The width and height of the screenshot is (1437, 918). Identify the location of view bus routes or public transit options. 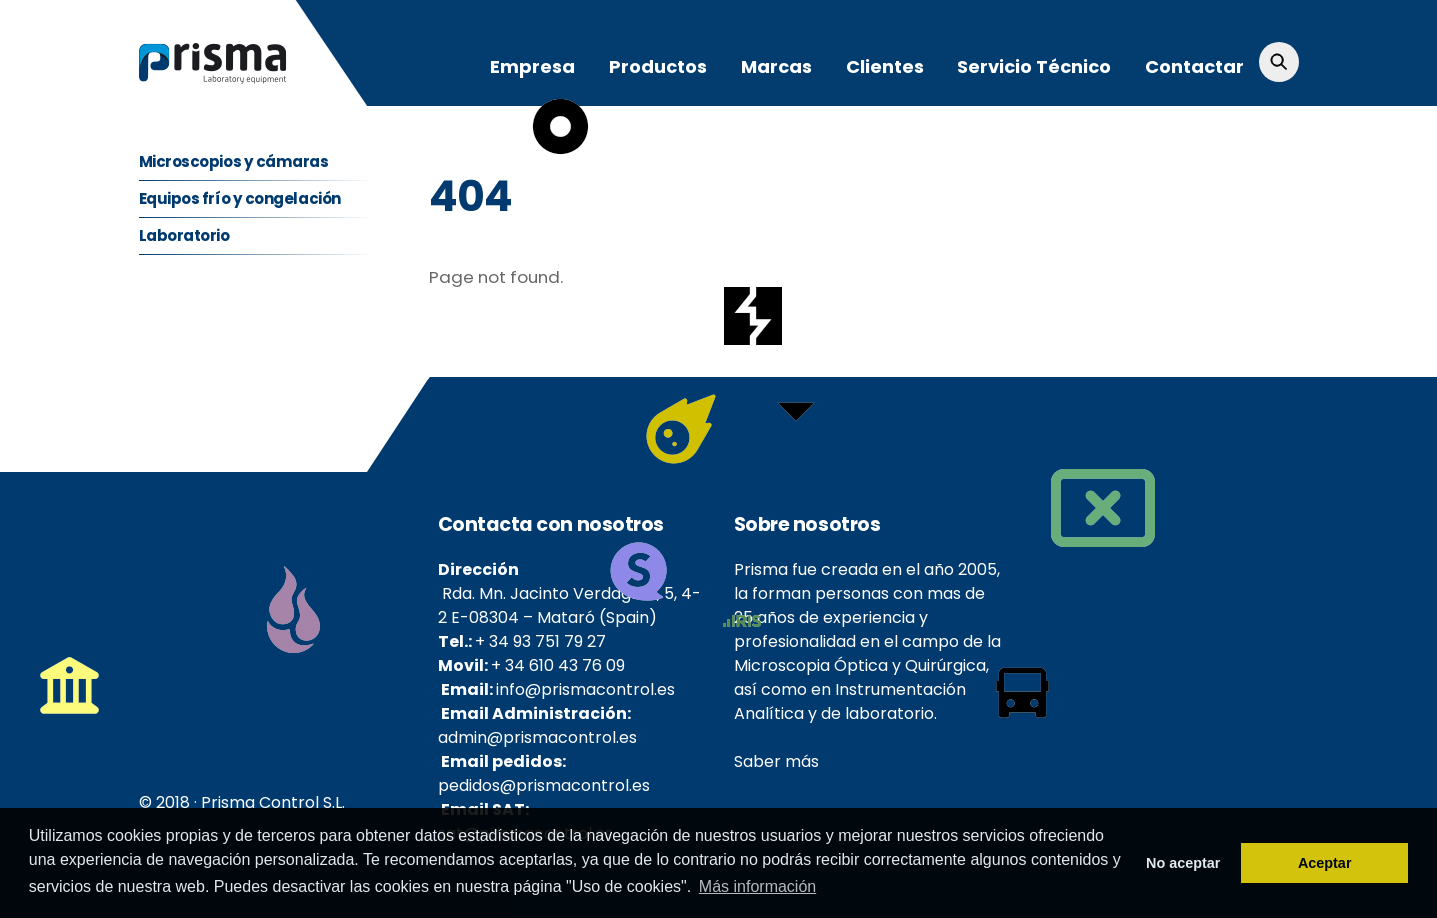
(1022, 691).